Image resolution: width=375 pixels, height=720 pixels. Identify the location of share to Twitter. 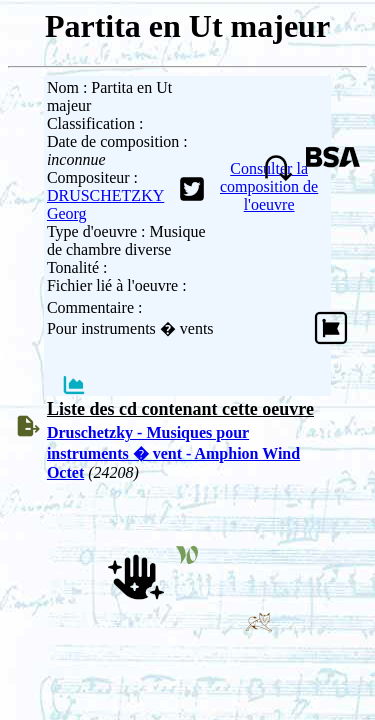
(192, 189).